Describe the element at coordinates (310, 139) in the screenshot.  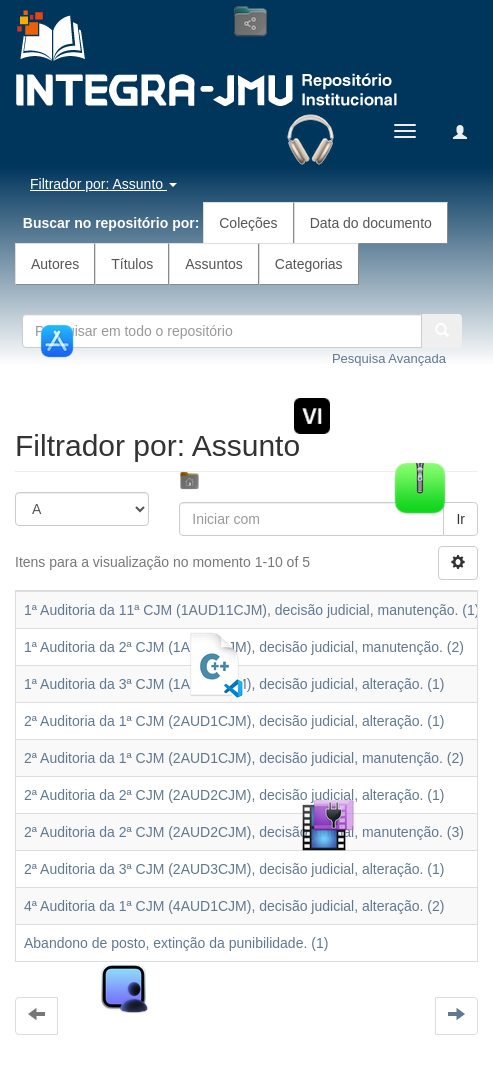
I see `apple airpods max headphones` at that location.